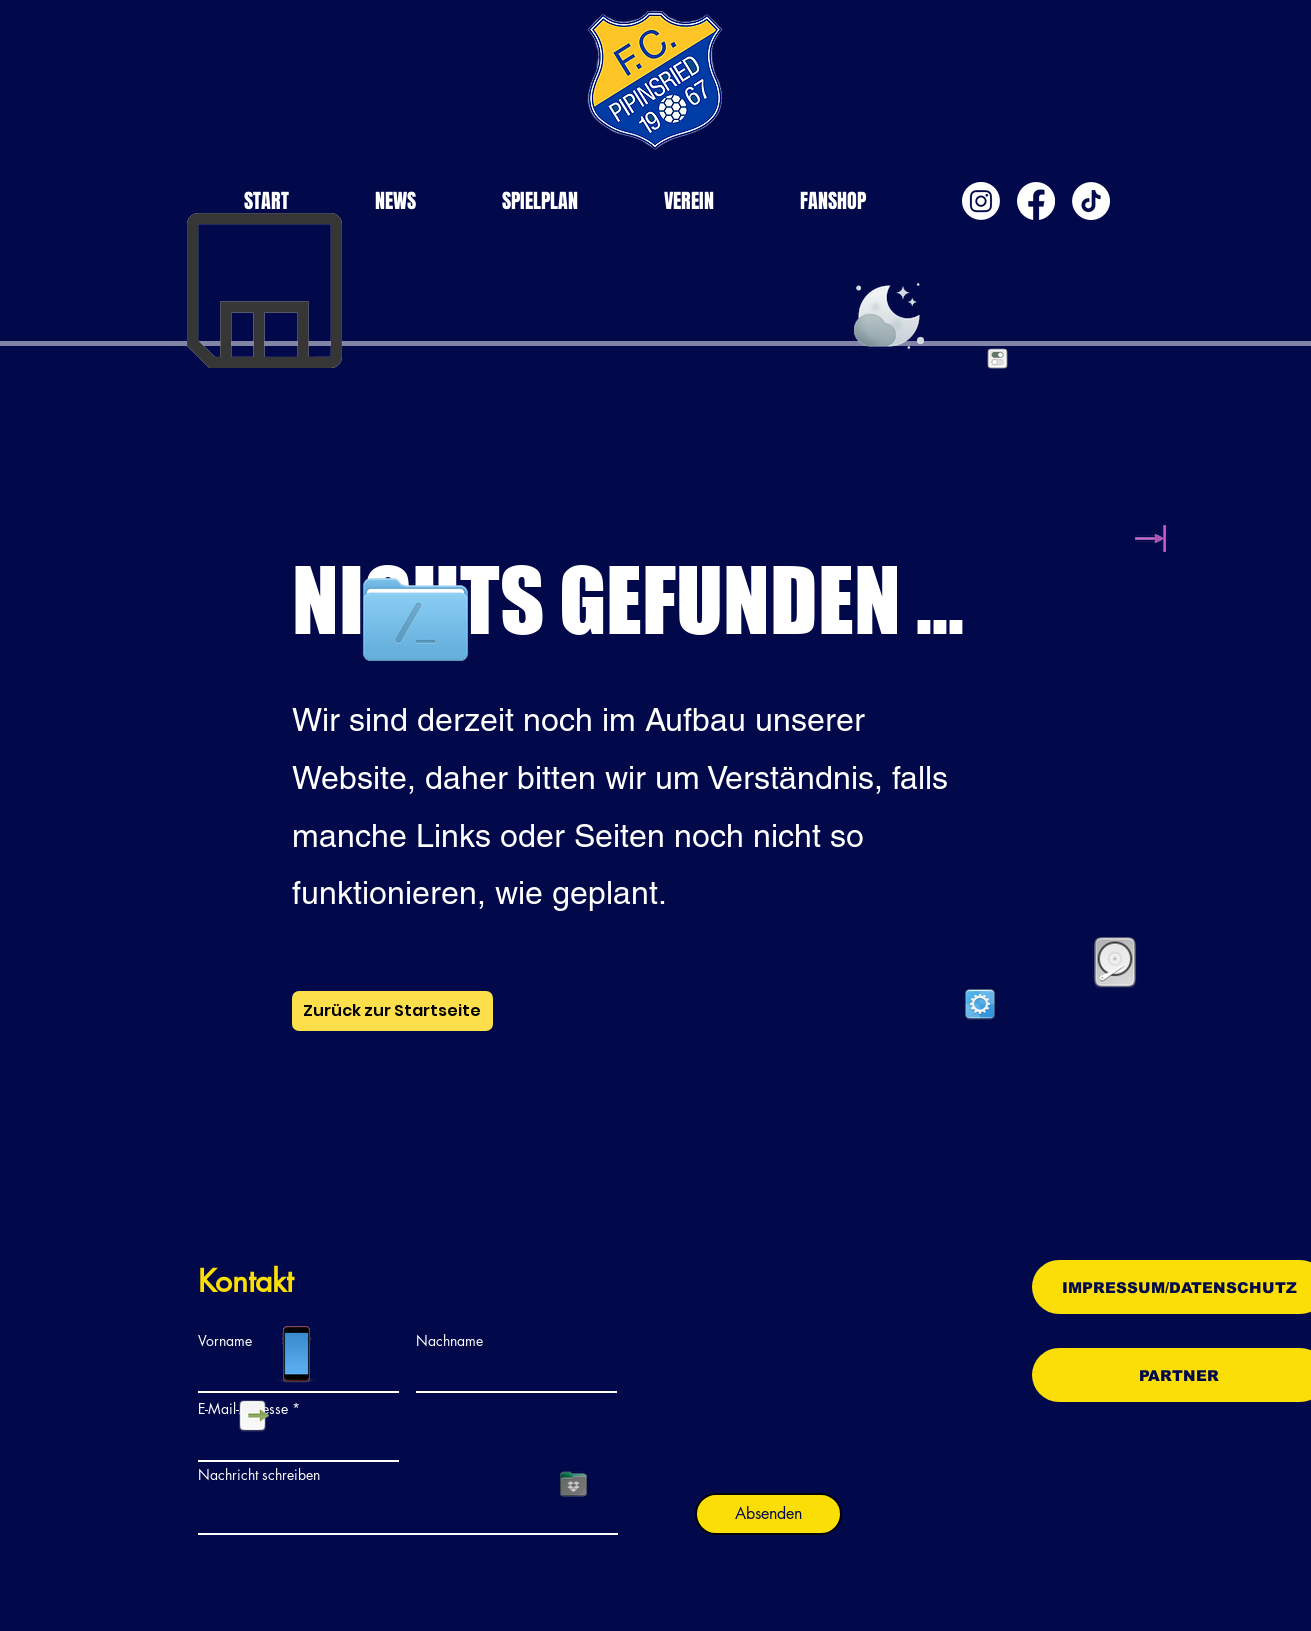 This screenshot has height=1631, width=1311. What do you see at coordinates (252, 1415) in the screenshot?
I see `export document to another location` at bounding box center [252, 1415].